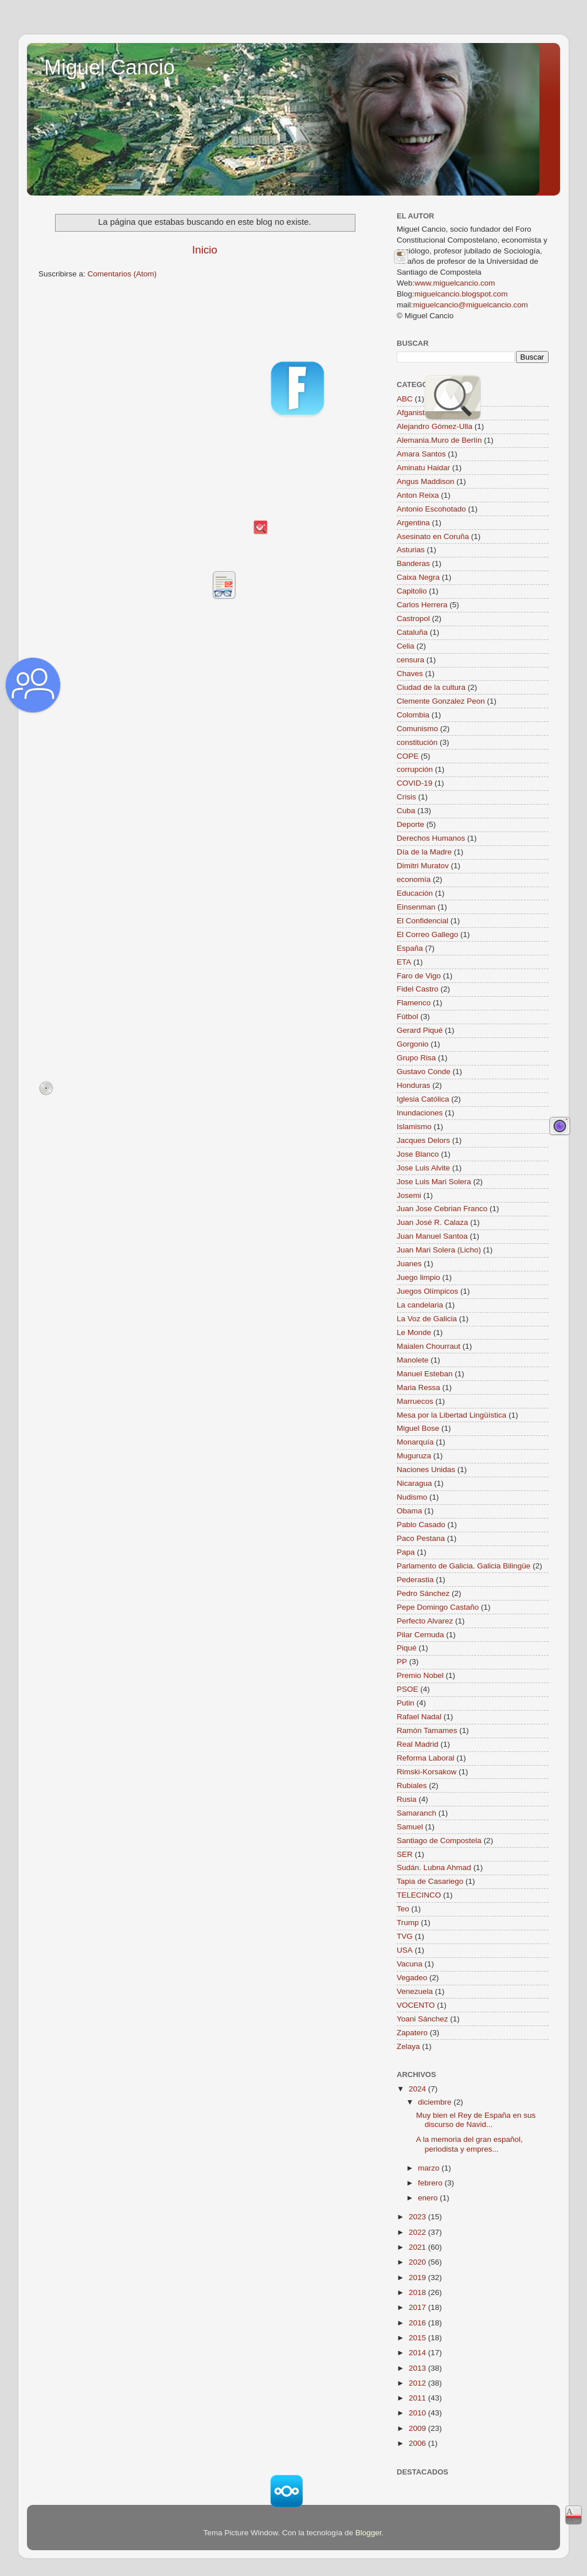 The image size is (587, 2576). Describe the element at coordinates (287, 2491) in the screenshot. I see `open ownCloud file sync and sharing app` at that location.